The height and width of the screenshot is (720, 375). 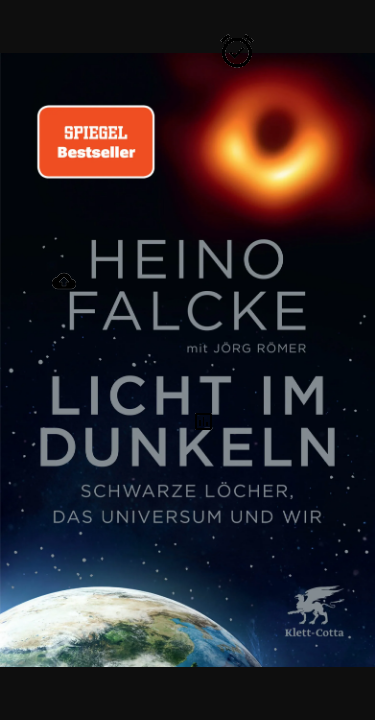 I want to click on alarm is set and active, so click(x=237, y=51).